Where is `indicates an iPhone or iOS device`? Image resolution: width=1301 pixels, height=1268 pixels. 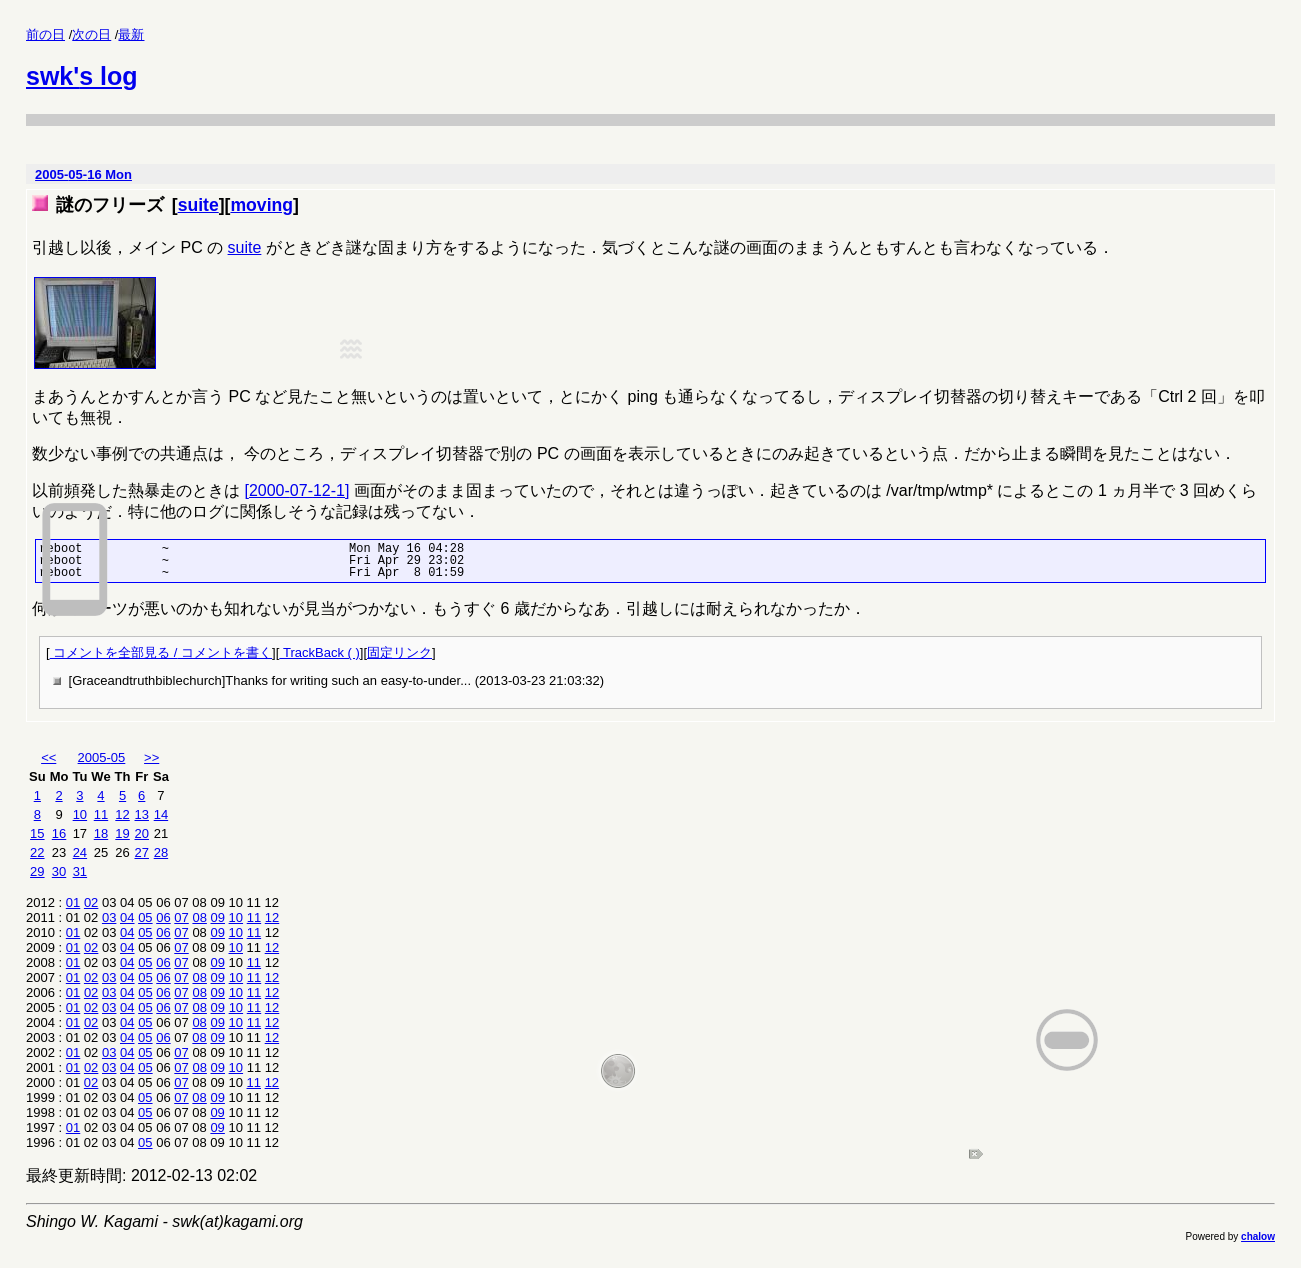 indicates an iPhone or iOS device is located at coordinates (74, 559).